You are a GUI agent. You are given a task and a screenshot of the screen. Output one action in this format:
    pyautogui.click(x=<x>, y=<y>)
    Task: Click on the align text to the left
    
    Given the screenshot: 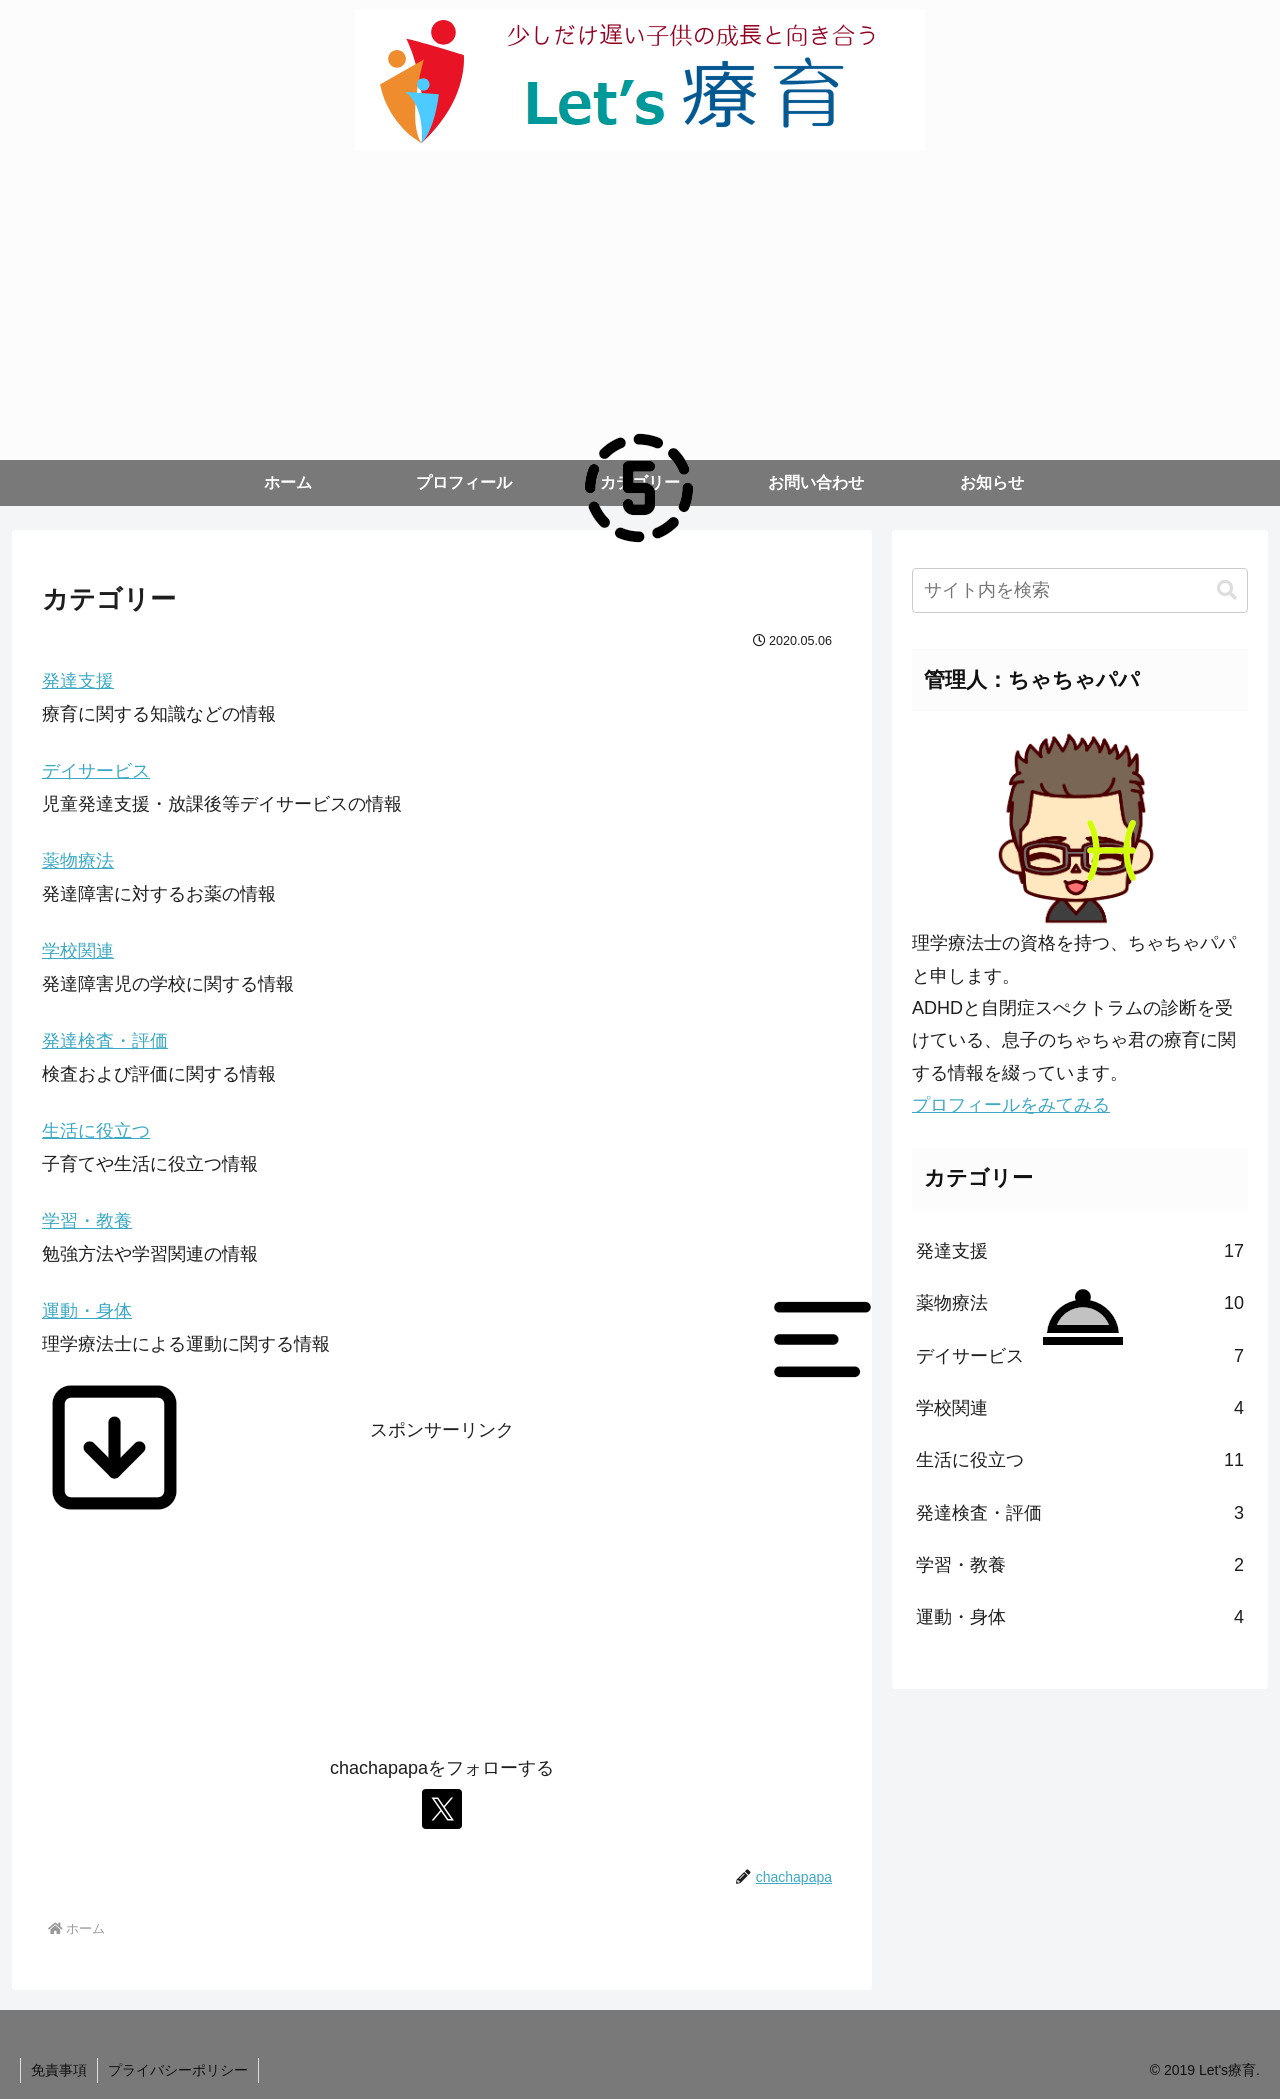 What is the action you would take?
    pyautogui.click(x=822, y=1339)
    